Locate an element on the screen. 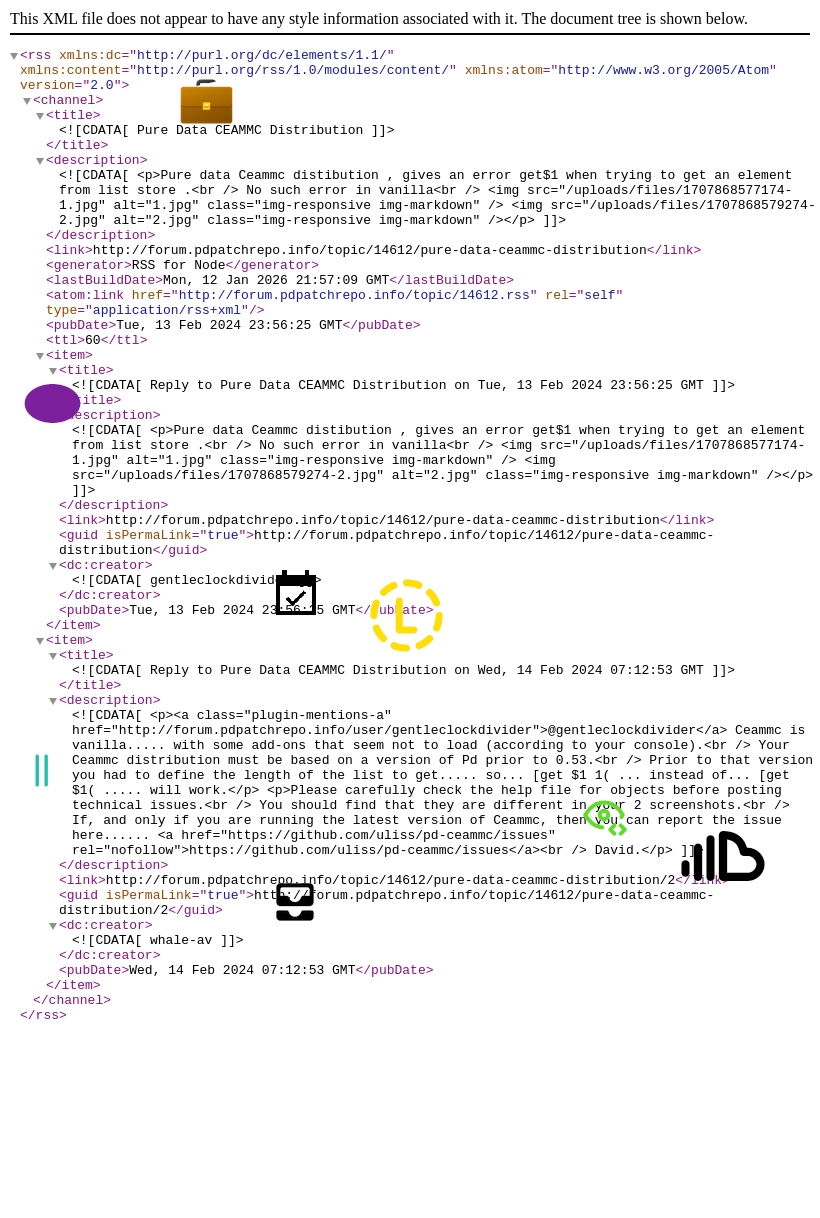 The height and width of the screenshot is (1218, 820). a filled oval shape indicator is located at coordinates (52, 403).